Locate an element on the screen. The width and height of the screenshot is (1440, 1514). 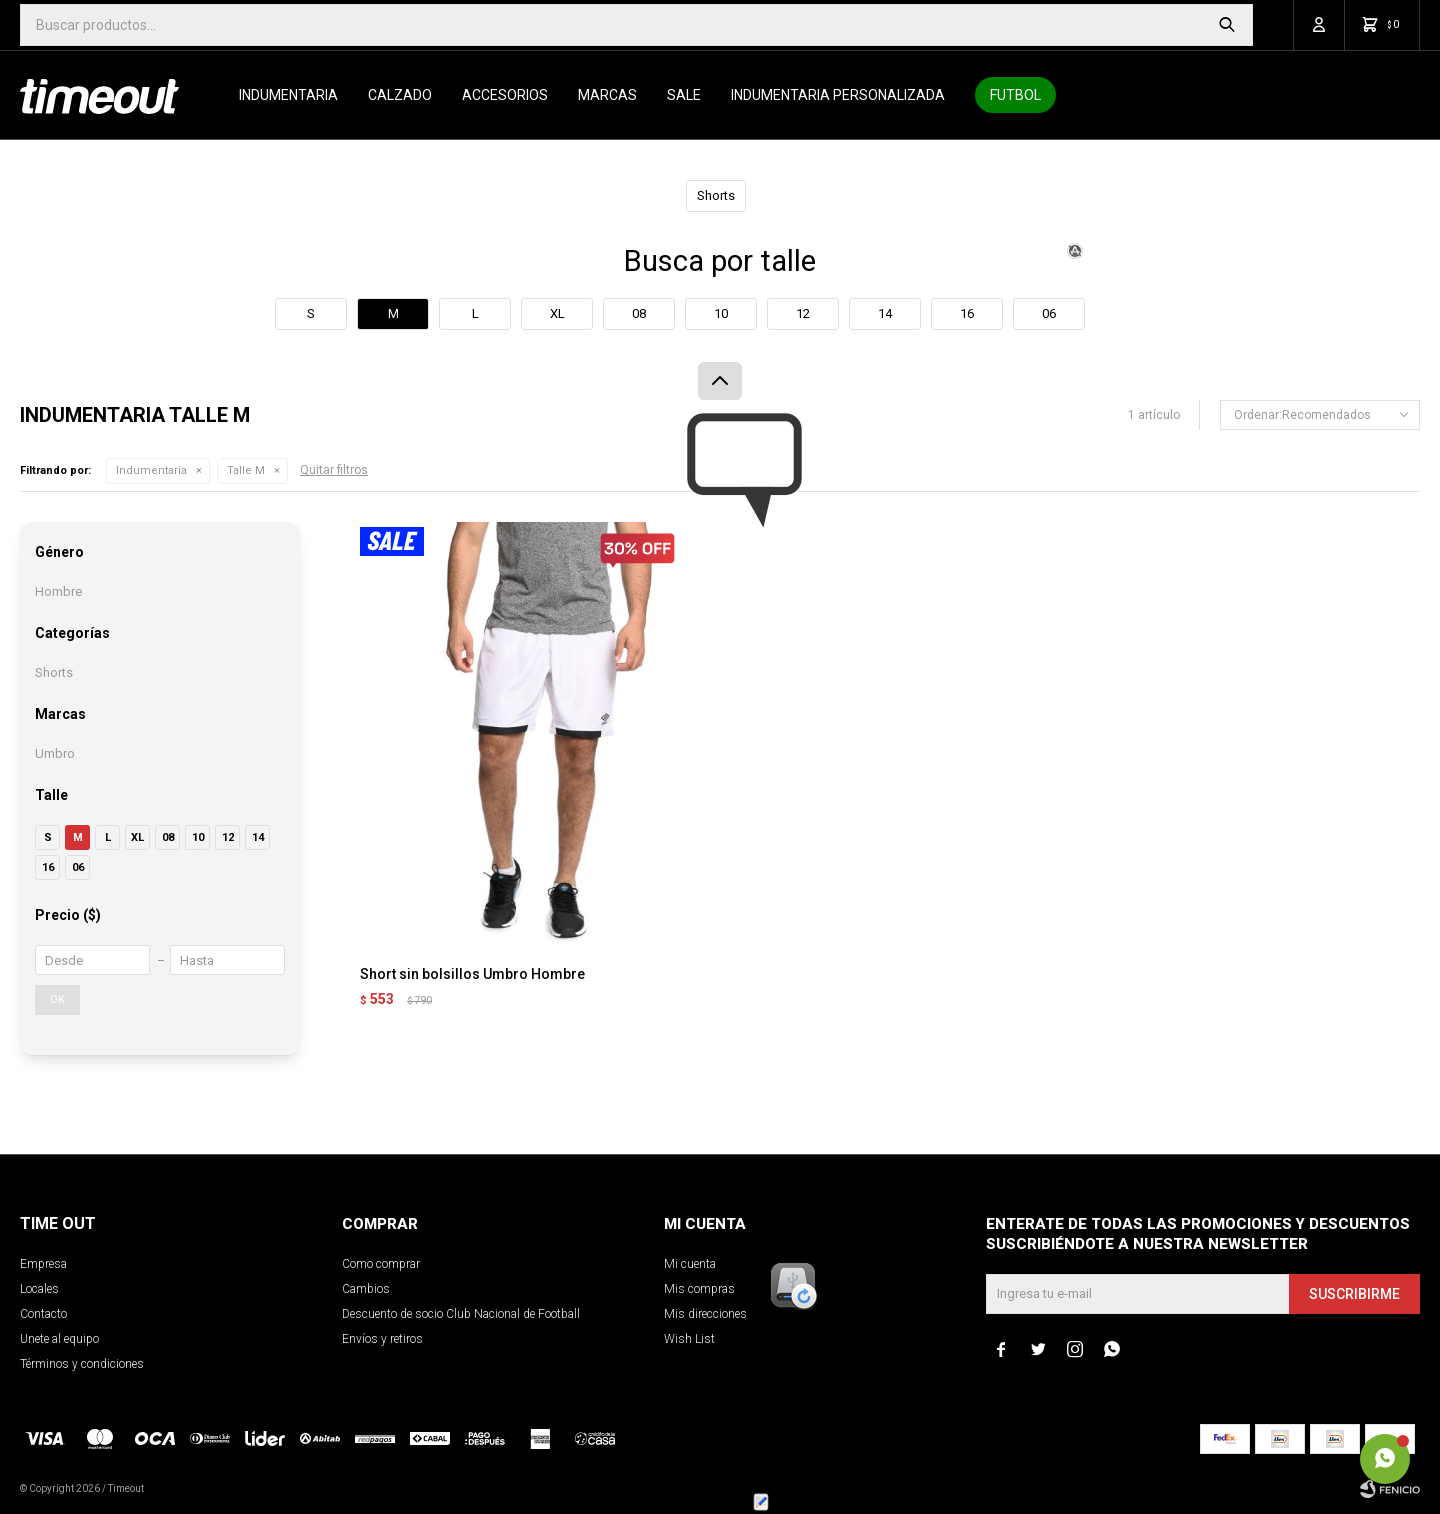
keyboard input language indicator is located at coordinates (744, 470).